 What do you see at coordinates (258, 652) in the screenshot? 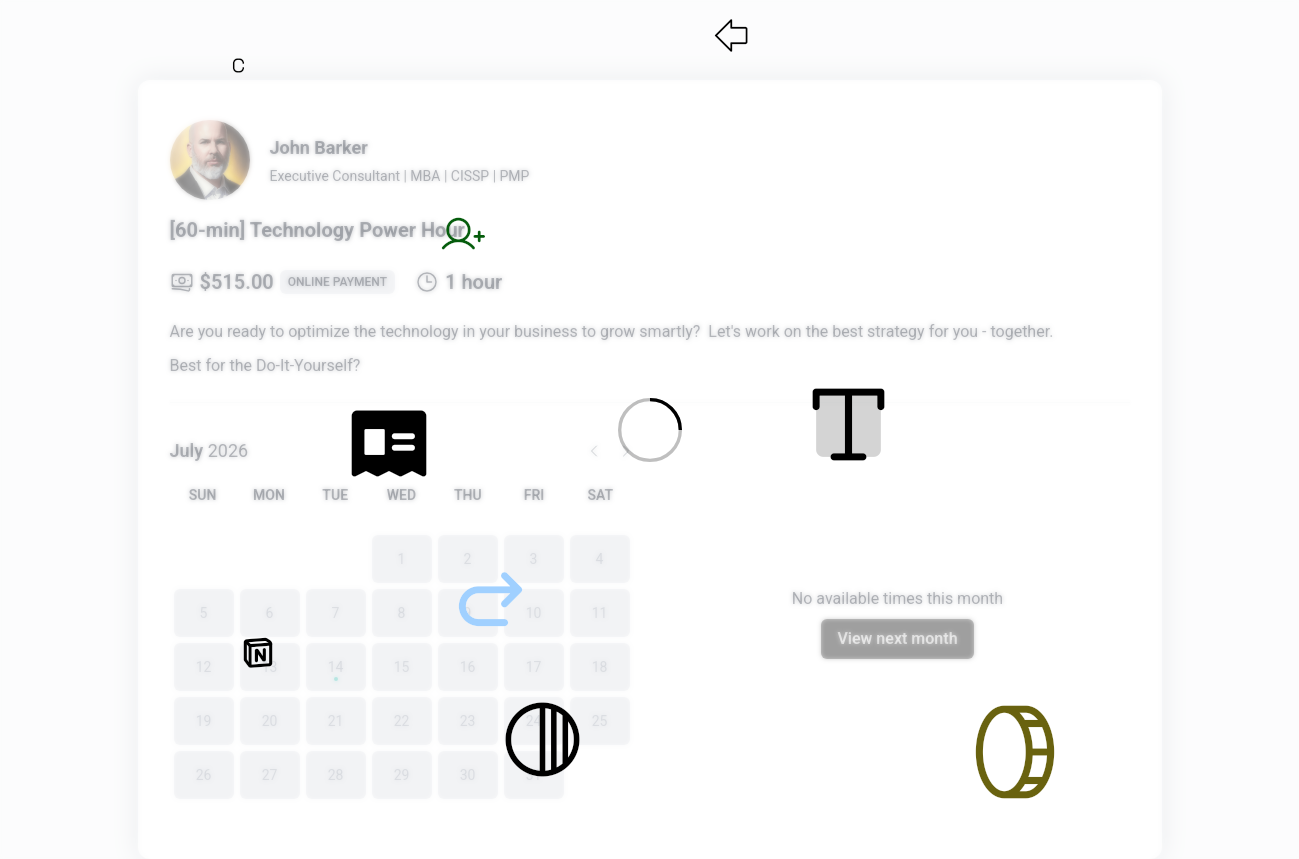
I see `open Notion app` at bounding box center [258, 652].